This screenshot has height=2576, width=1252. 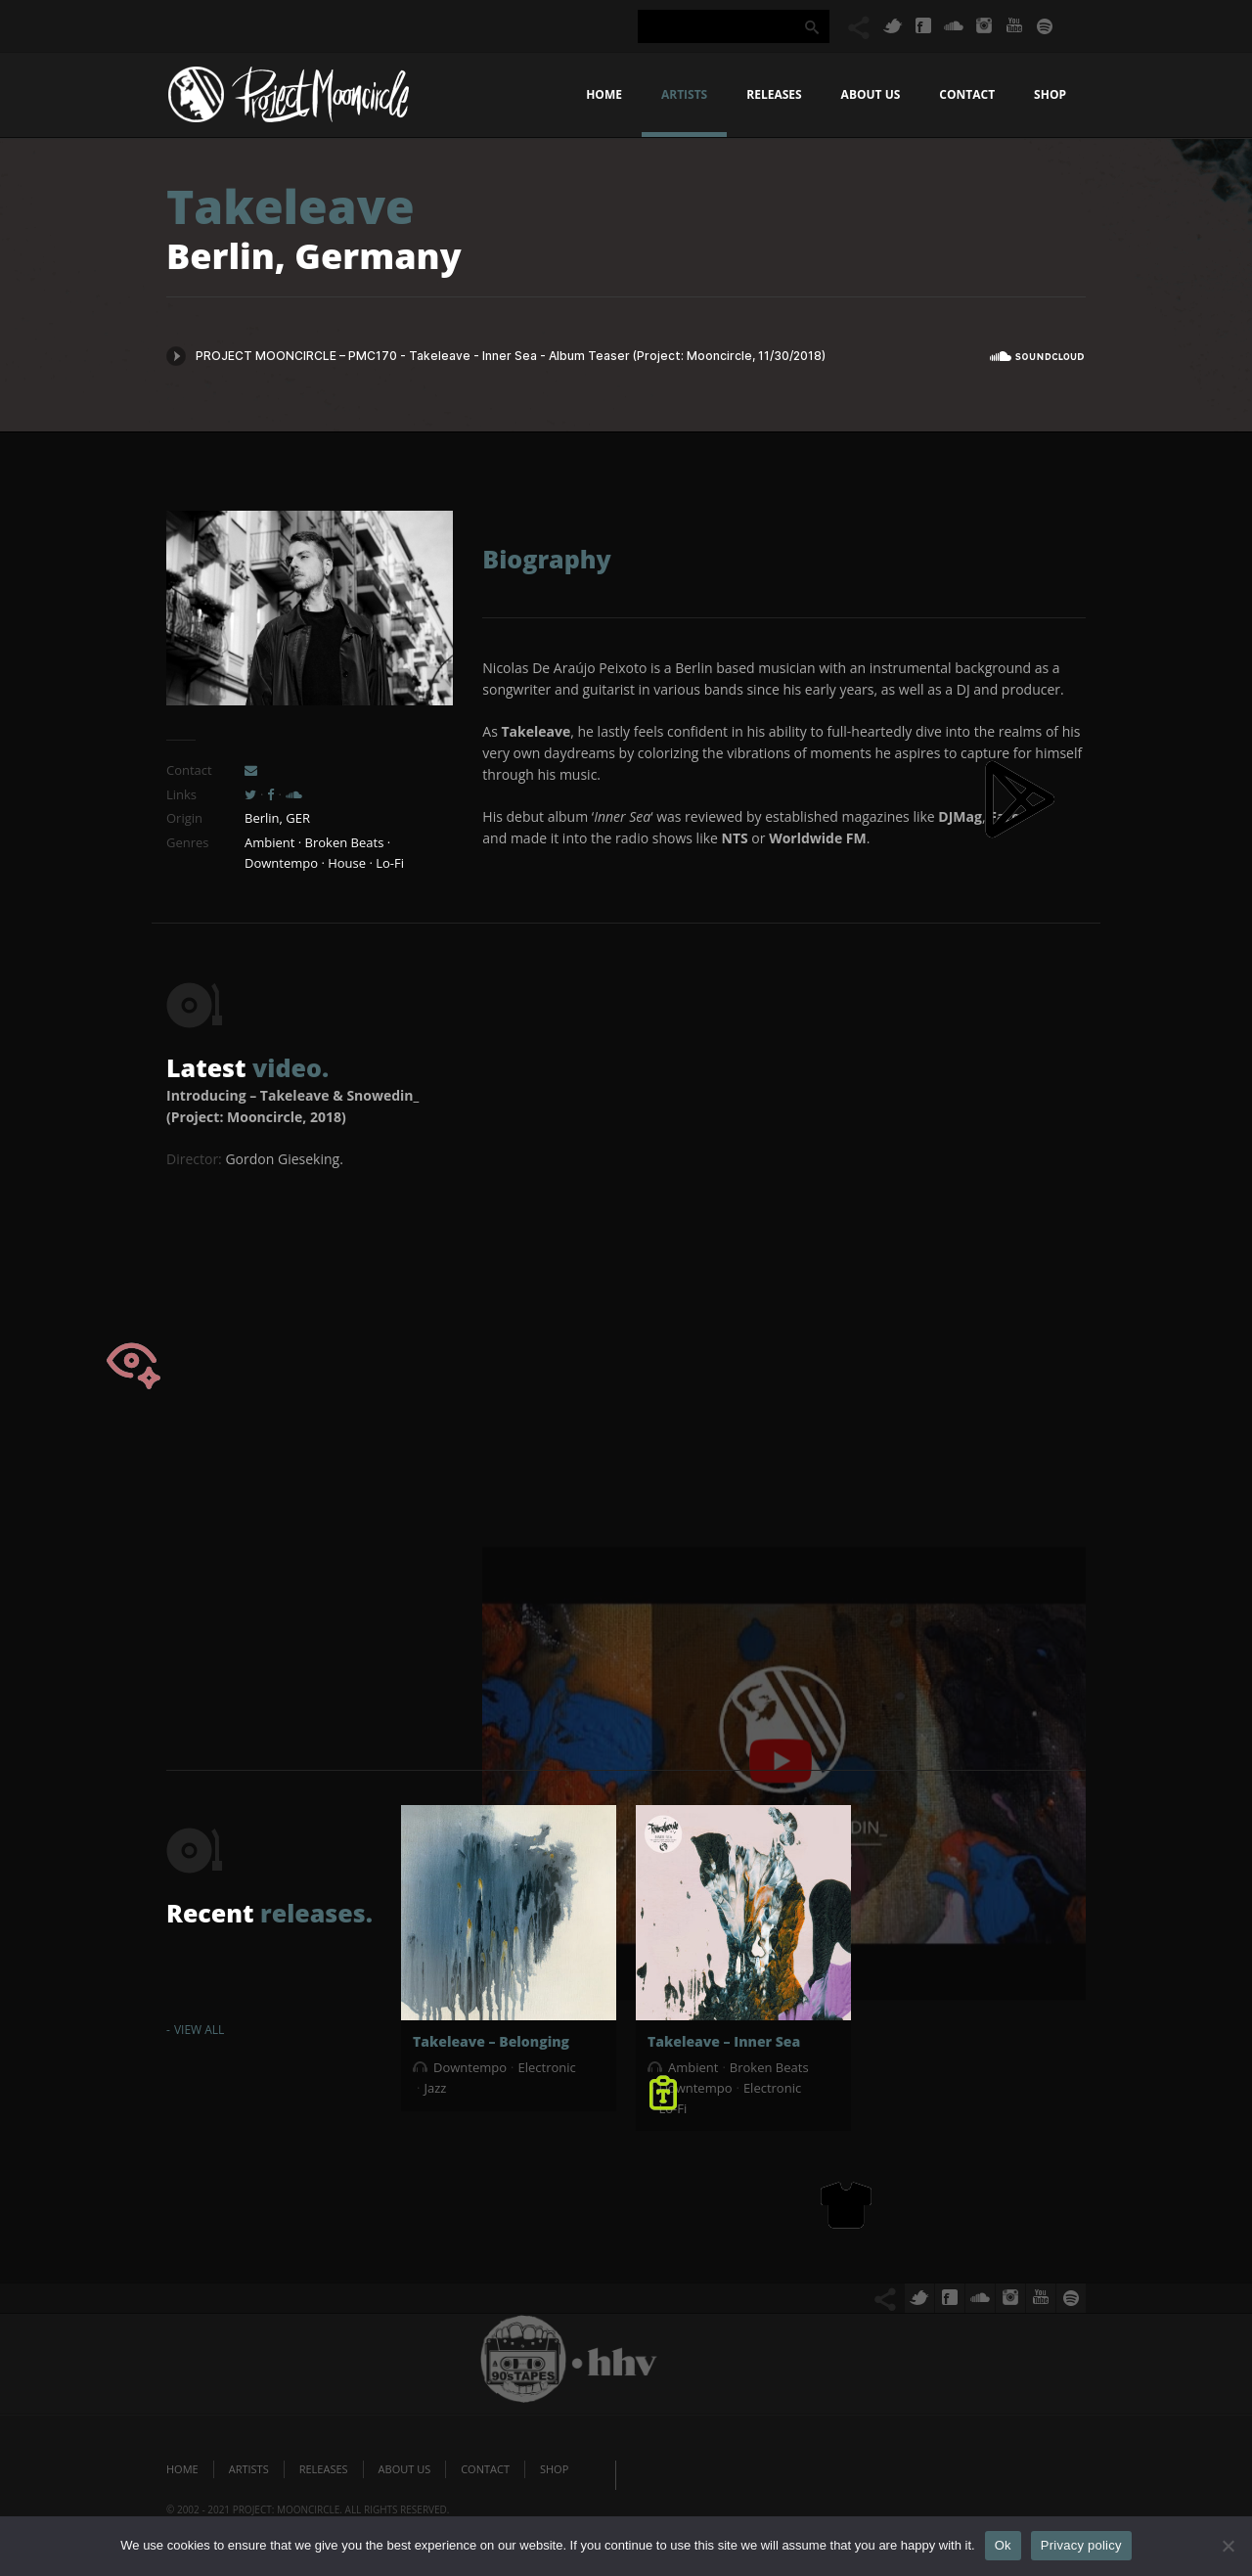 What do you see at coordinates (131, 1360) in the screenshot?
I see `enable smart view or AI-powered visual features` at bounding box center [131, 1360].